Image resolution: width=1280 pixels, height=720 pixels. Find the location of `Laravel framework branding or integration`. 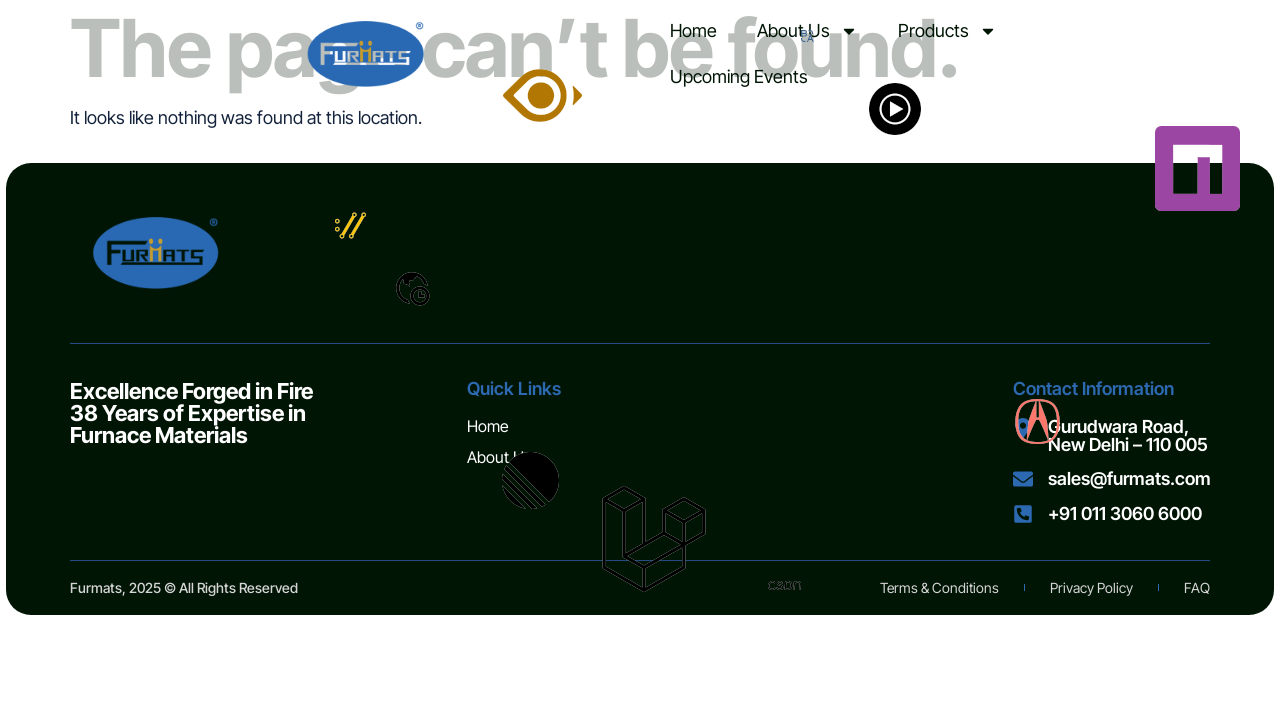

Laravel framework branding or integration is located at coordinates (654, 539).